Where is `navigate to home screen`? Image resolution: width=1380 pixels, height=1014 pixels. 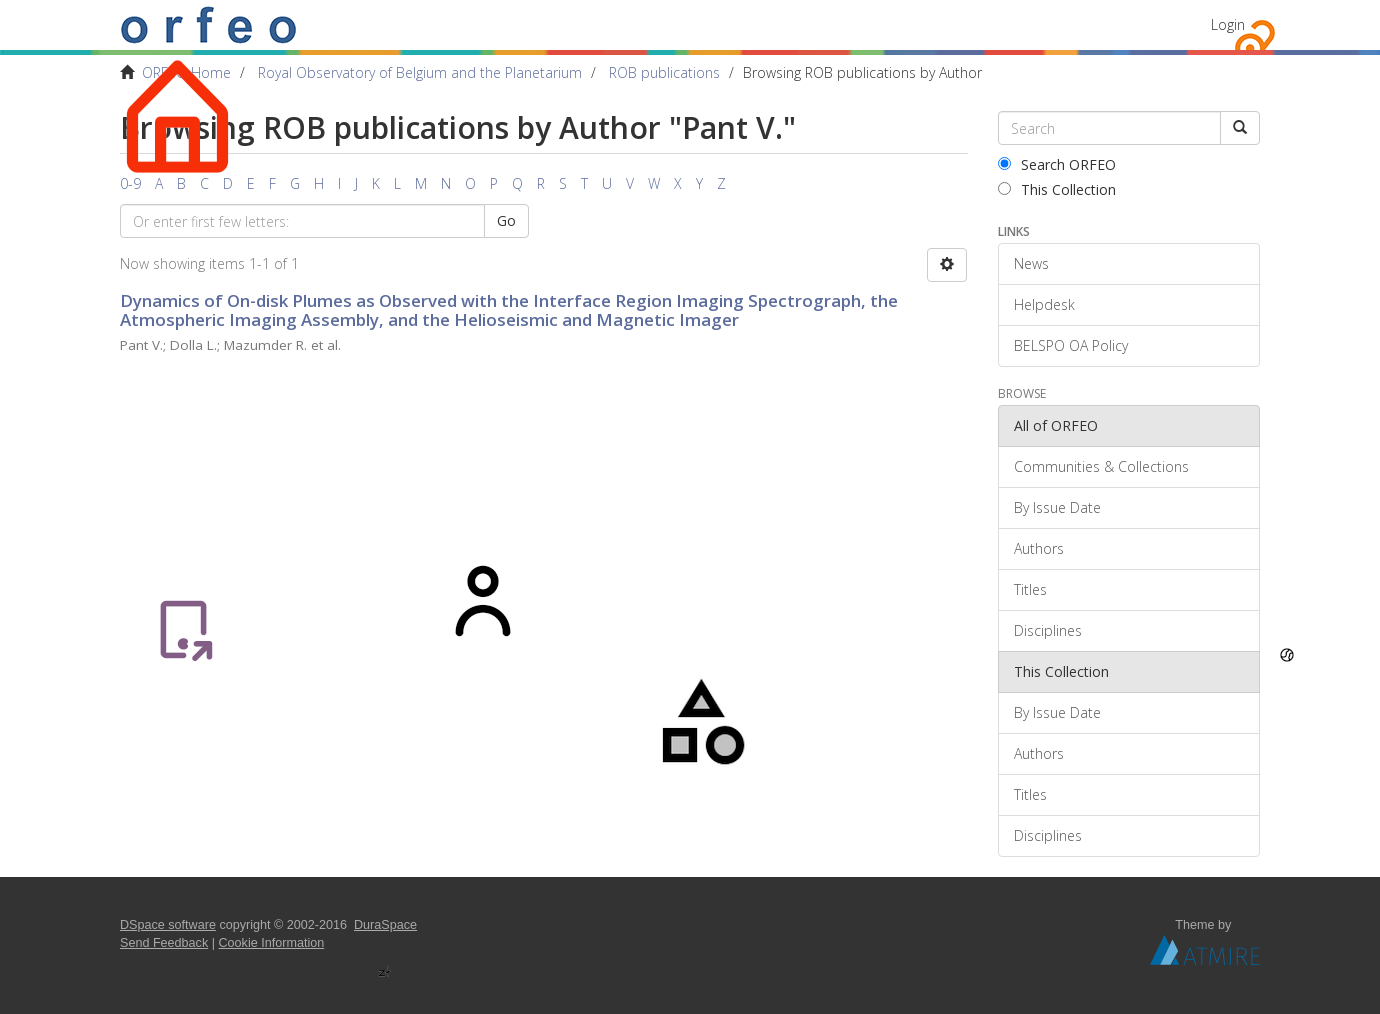
navigate to home screen is located at coordinates (177, 116).